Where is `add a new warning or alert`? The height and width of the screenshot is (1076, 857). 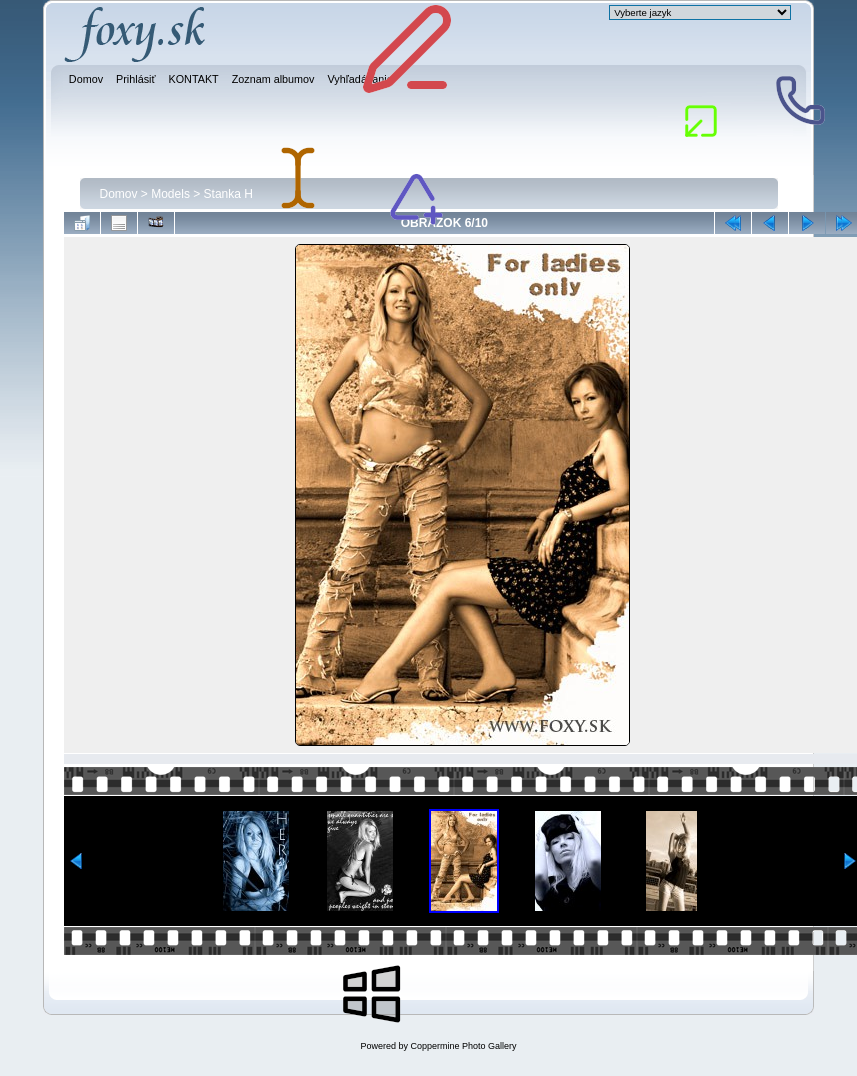 add a new warning or alert is located at coordinates (416, 198).